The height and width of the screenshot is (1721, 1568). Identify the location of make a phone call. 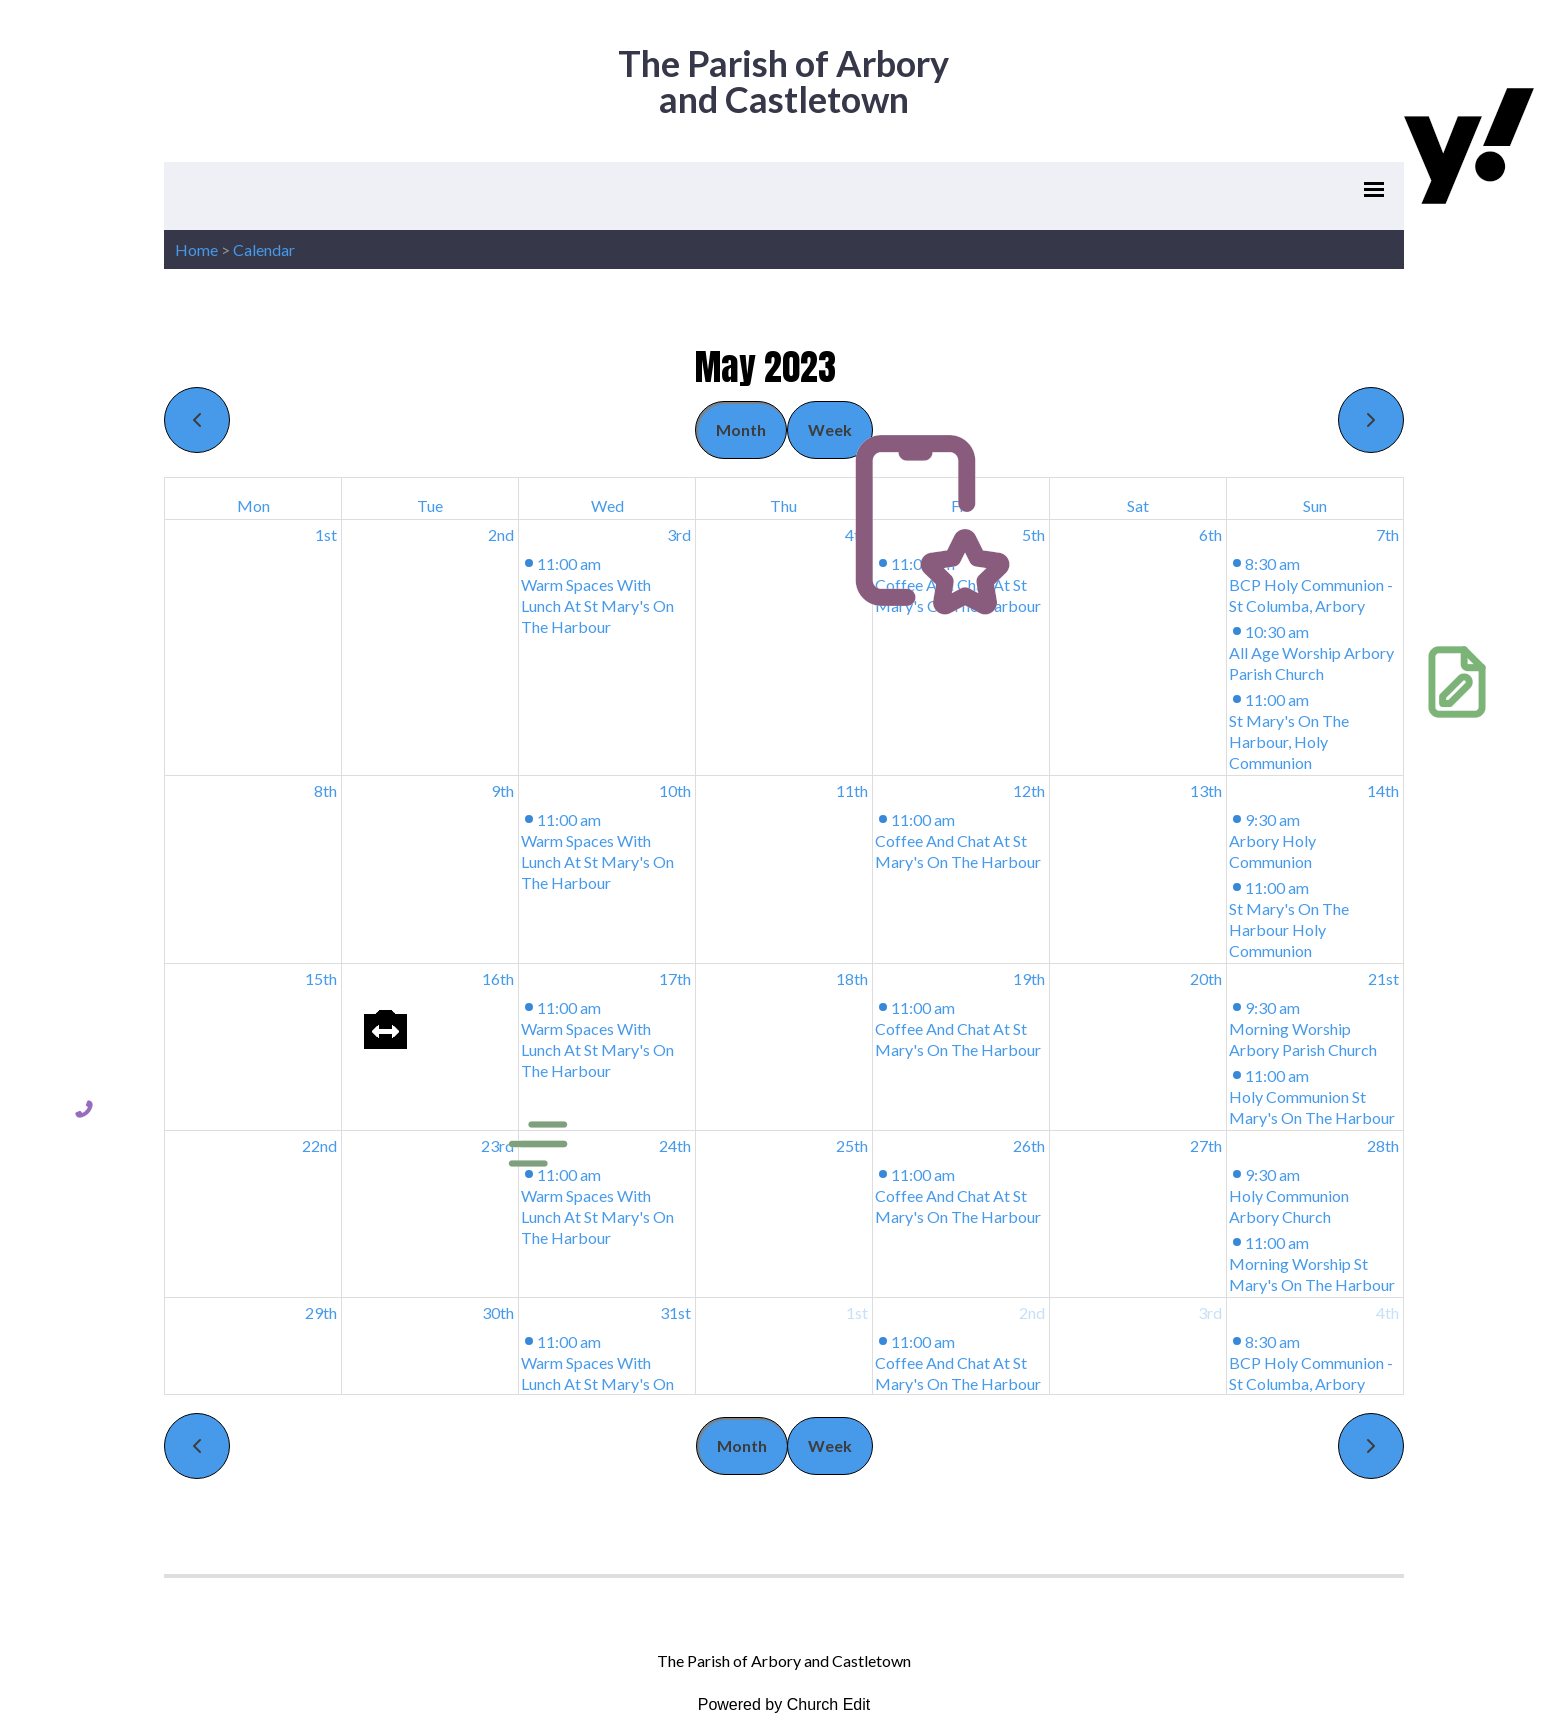
(84, 1109).